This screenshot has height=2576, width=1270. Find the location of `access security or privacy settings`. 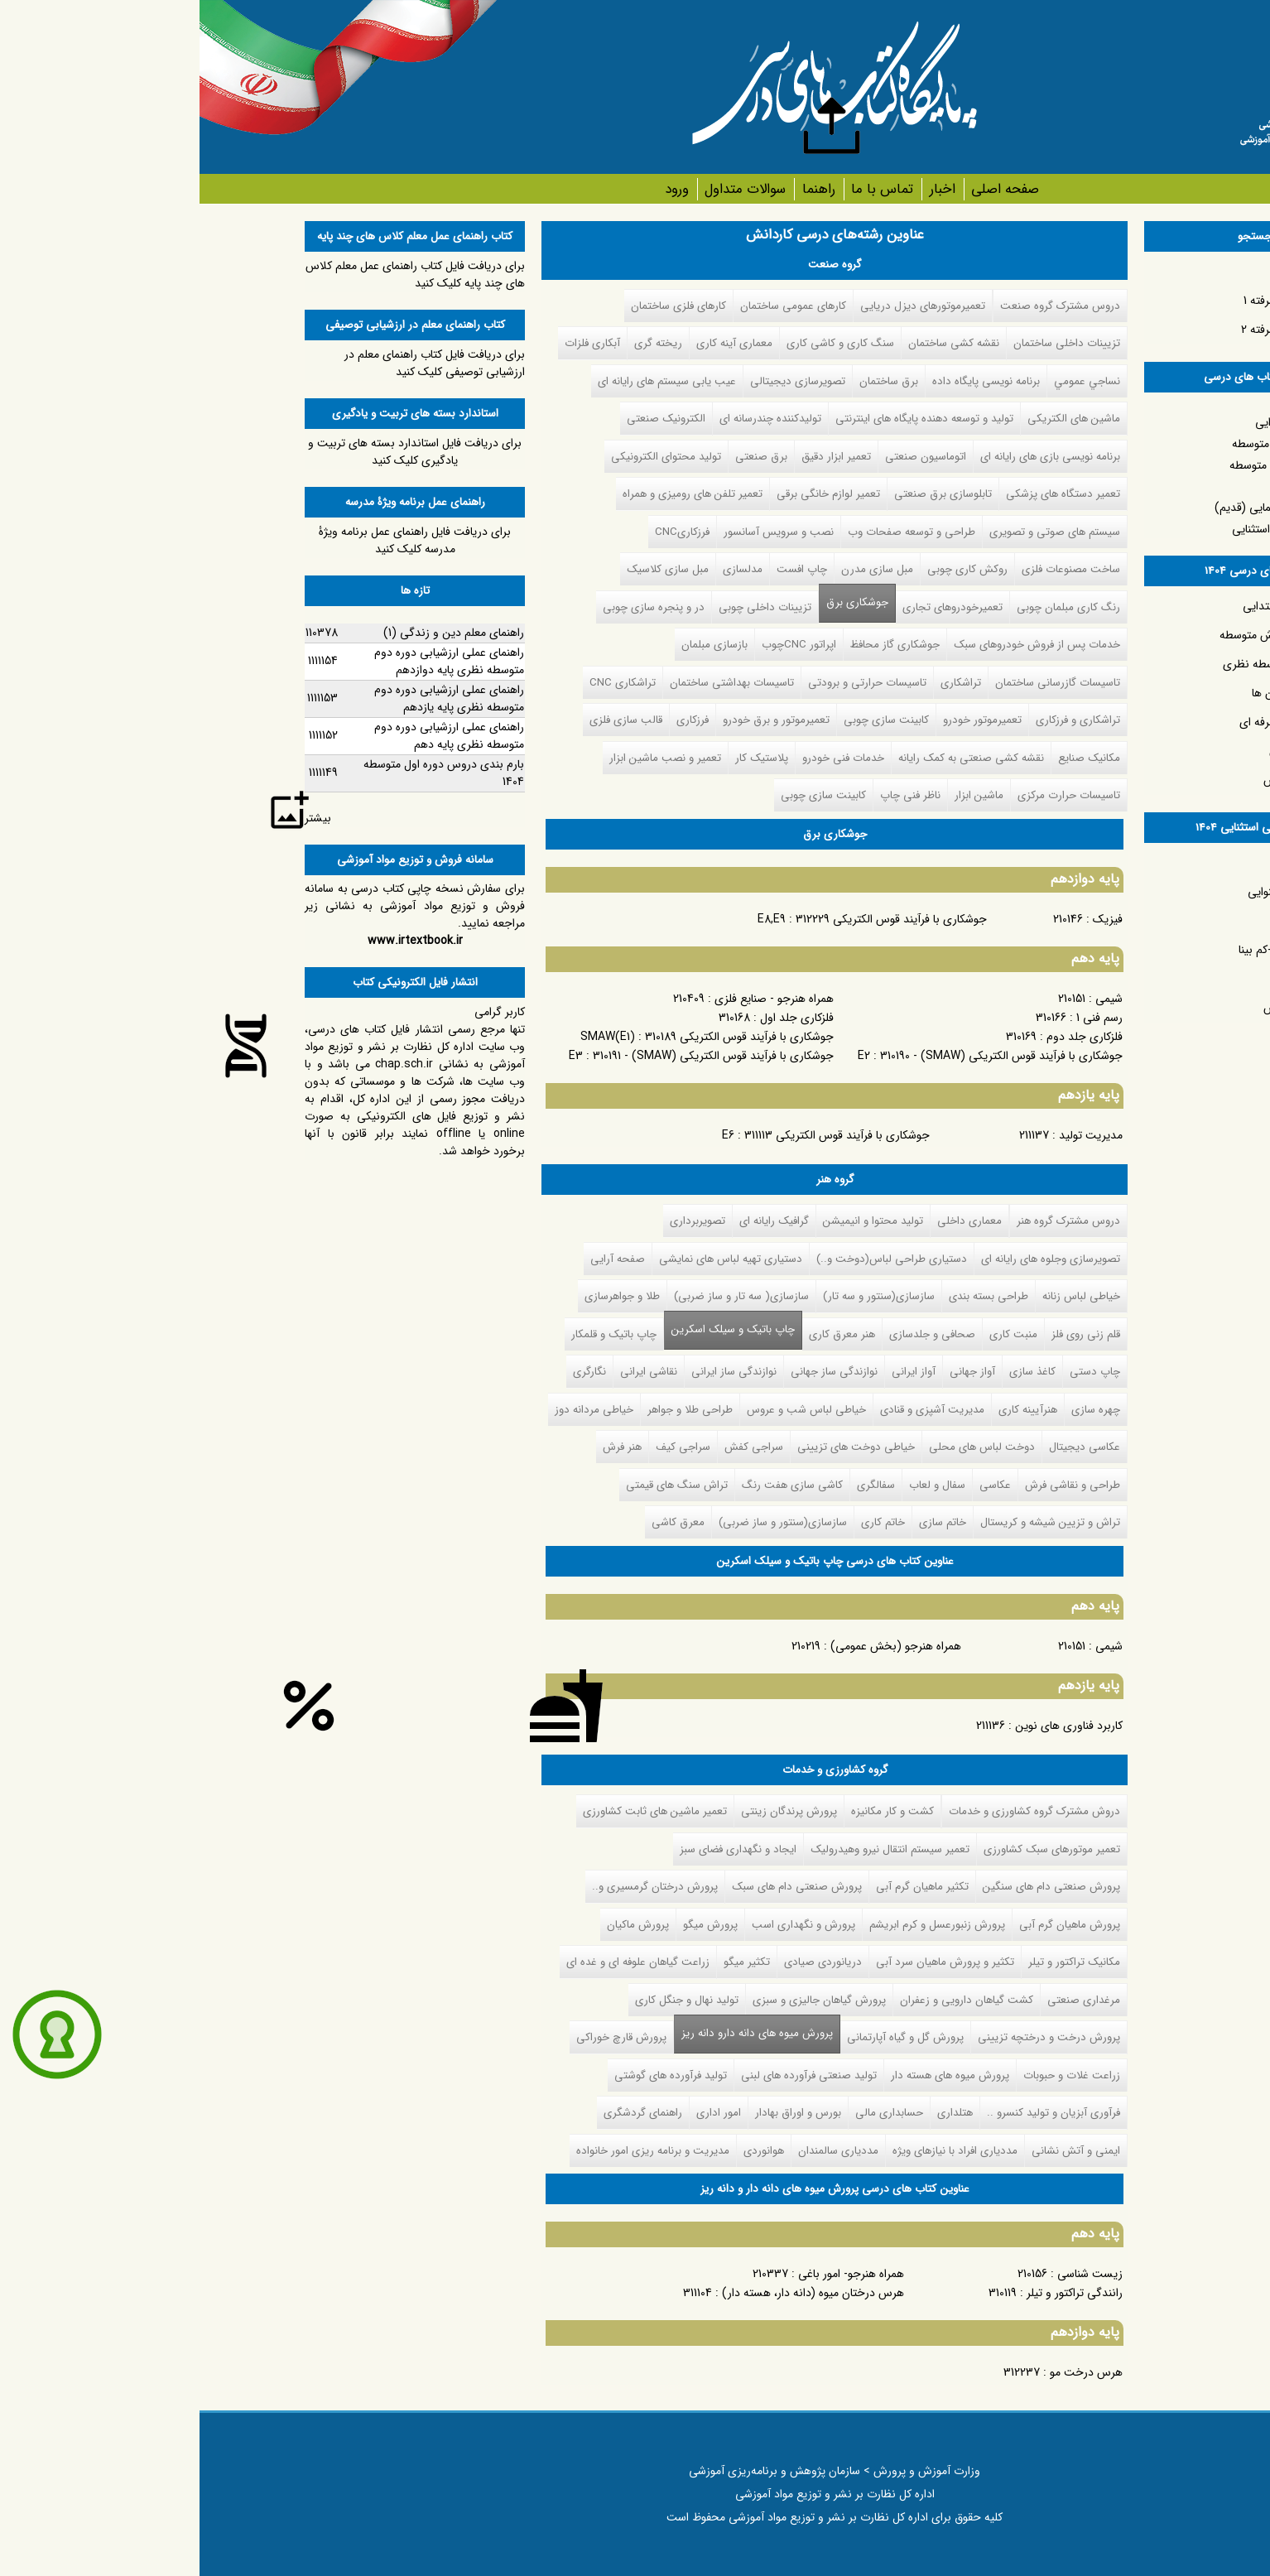

access security or privacy settings is located at coordinates (57, 2034).